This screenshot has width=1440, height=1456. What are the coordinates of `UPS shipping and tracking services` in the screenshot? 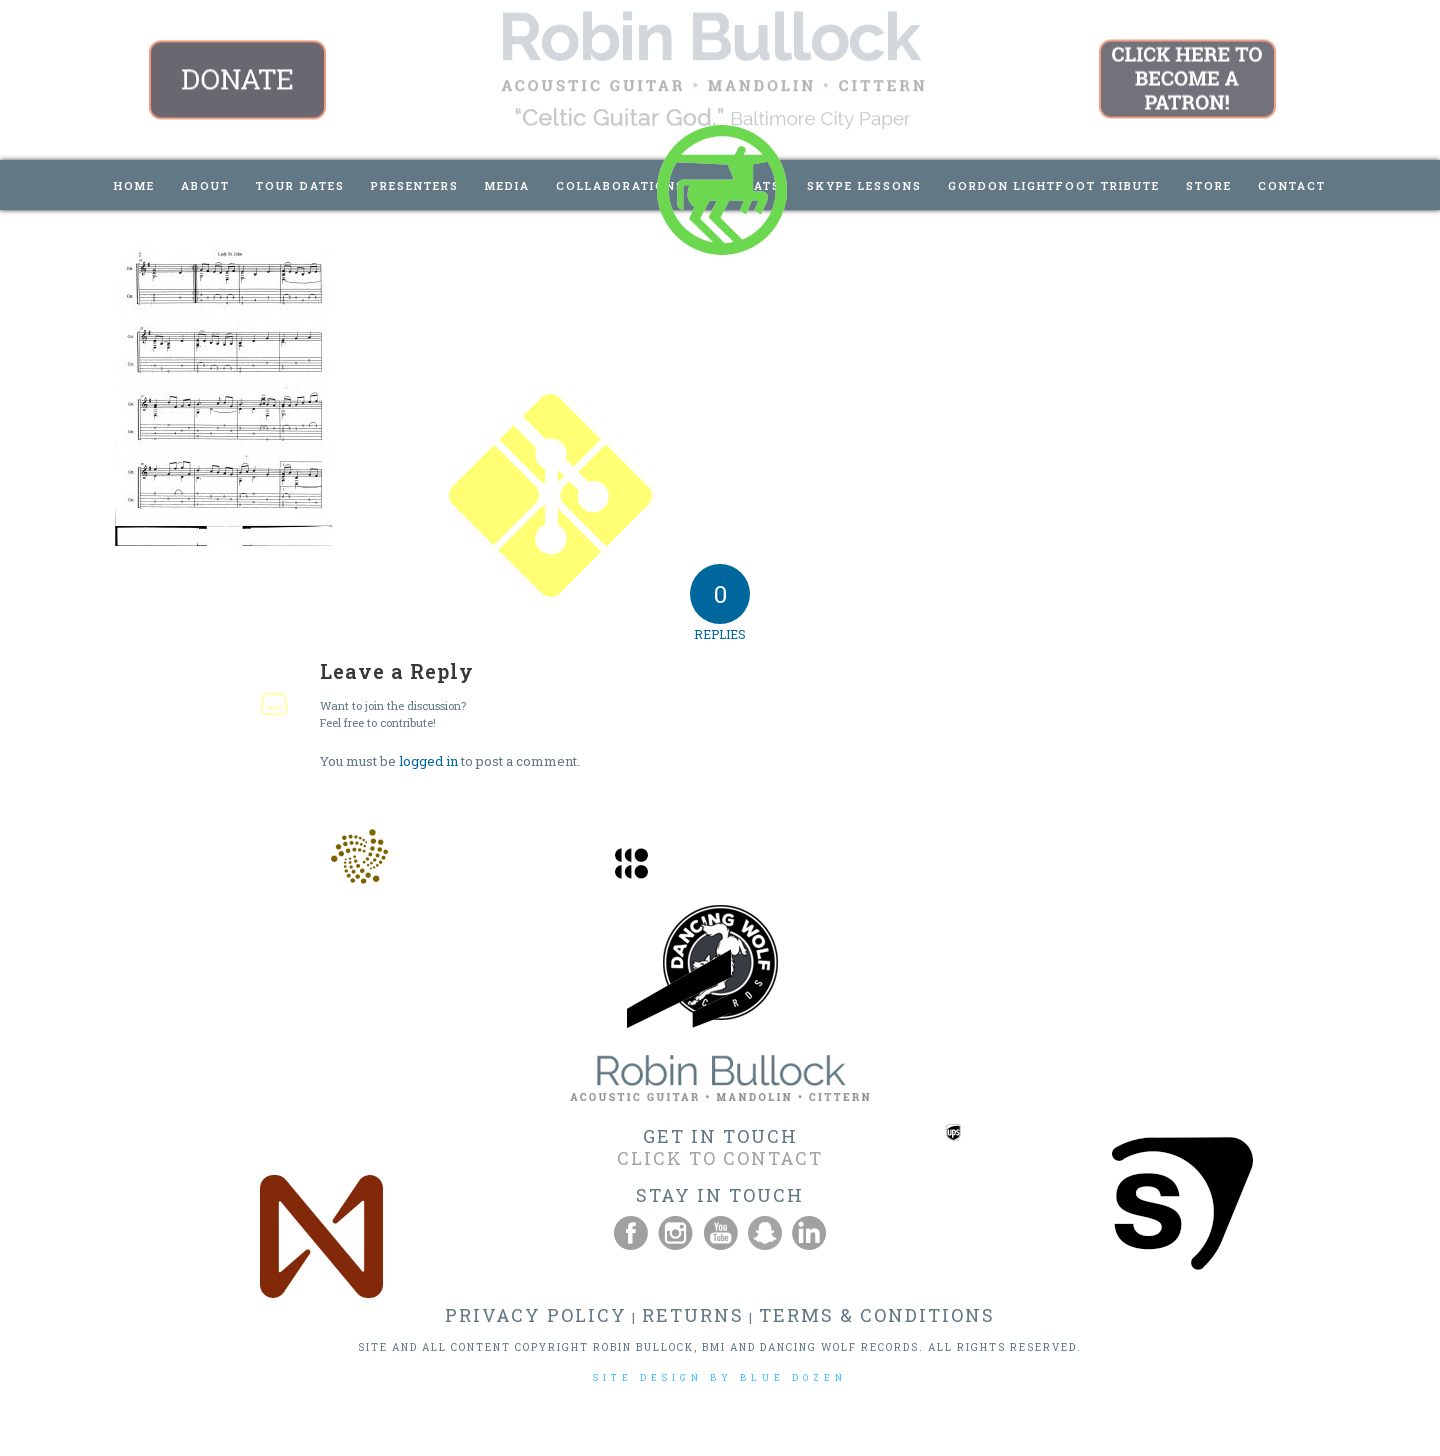 It's located at (953, 1132).